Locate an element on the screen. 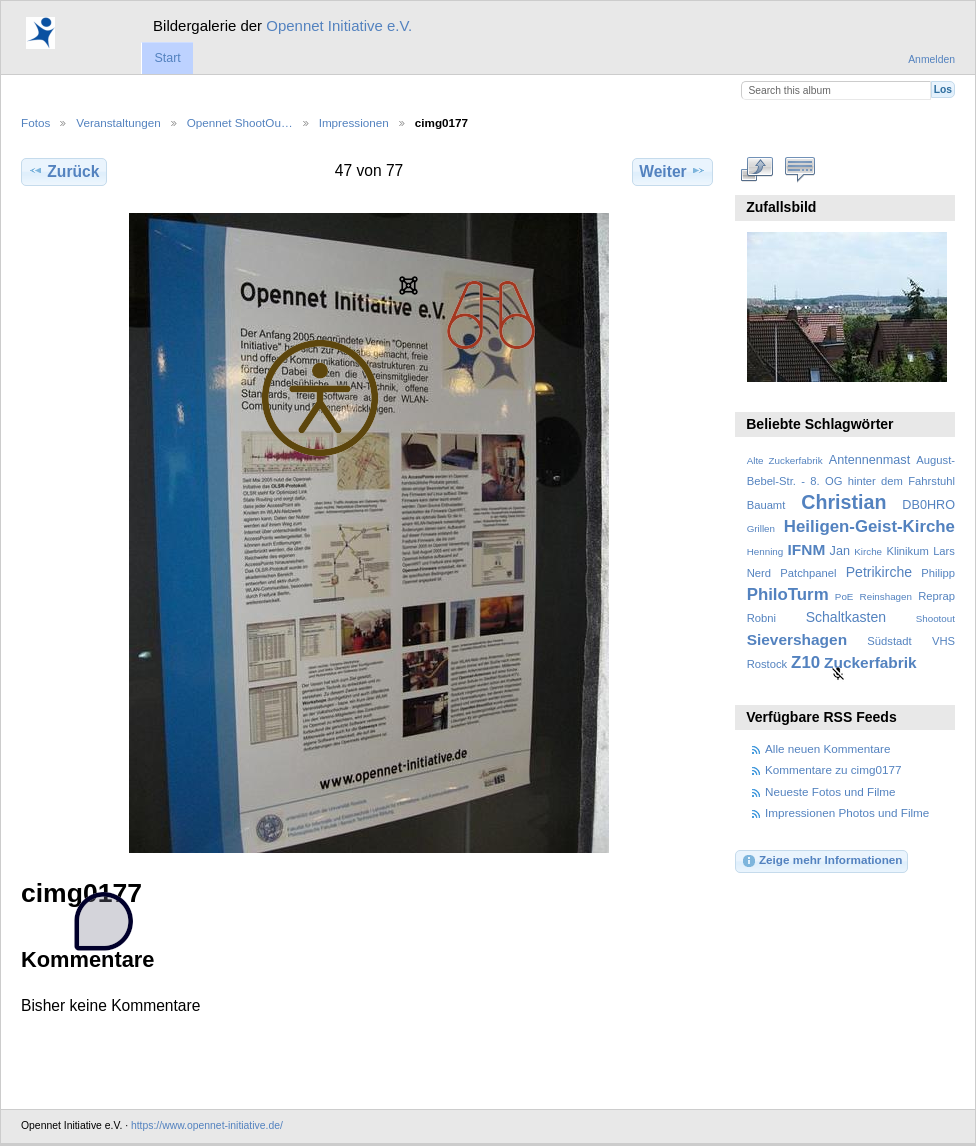  open chat or messaging is located at coordinates (102, 922).